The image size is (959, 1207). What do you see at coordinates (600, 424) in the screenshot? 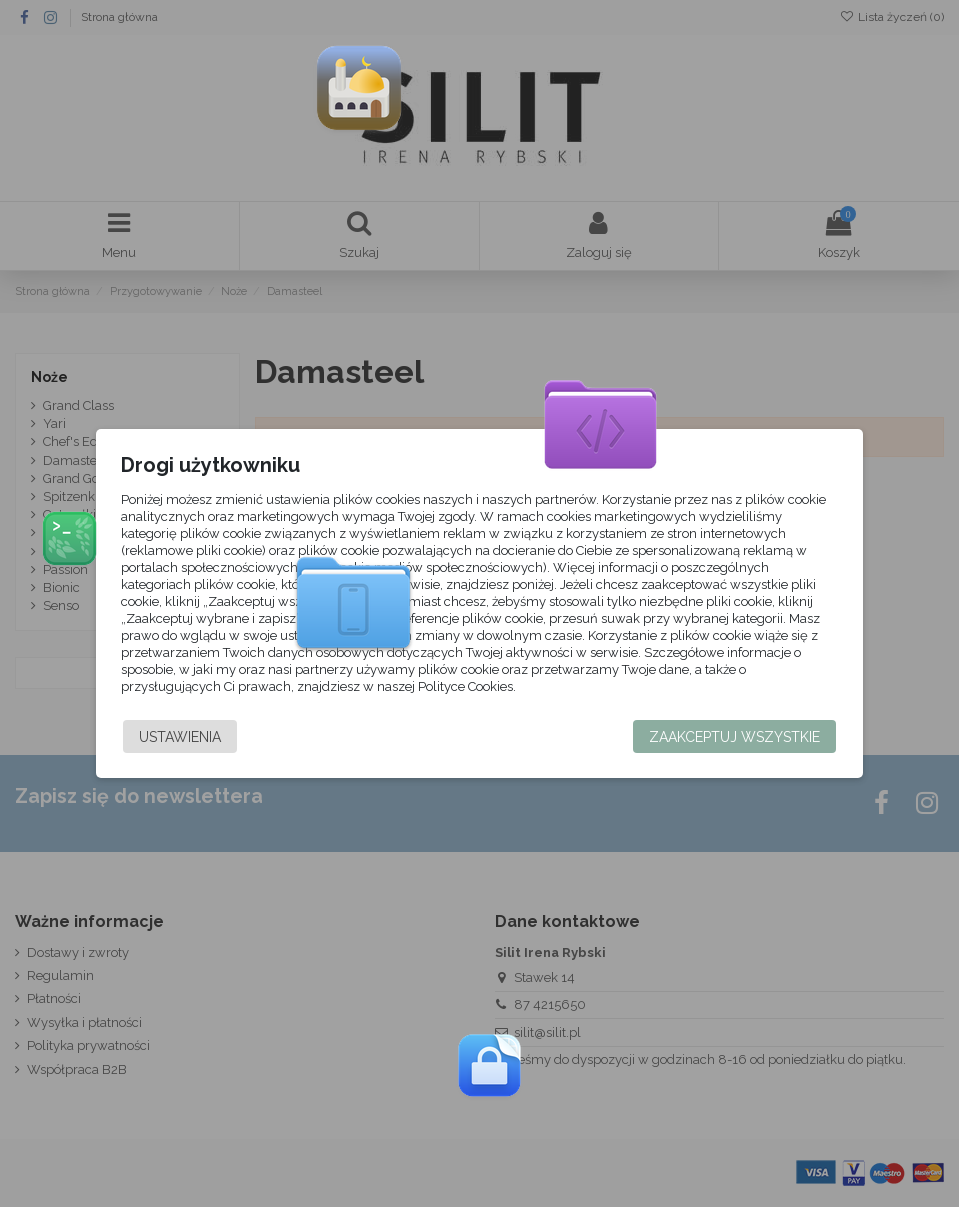
I see `open your code projects folder` at bounding box center [600, 424].